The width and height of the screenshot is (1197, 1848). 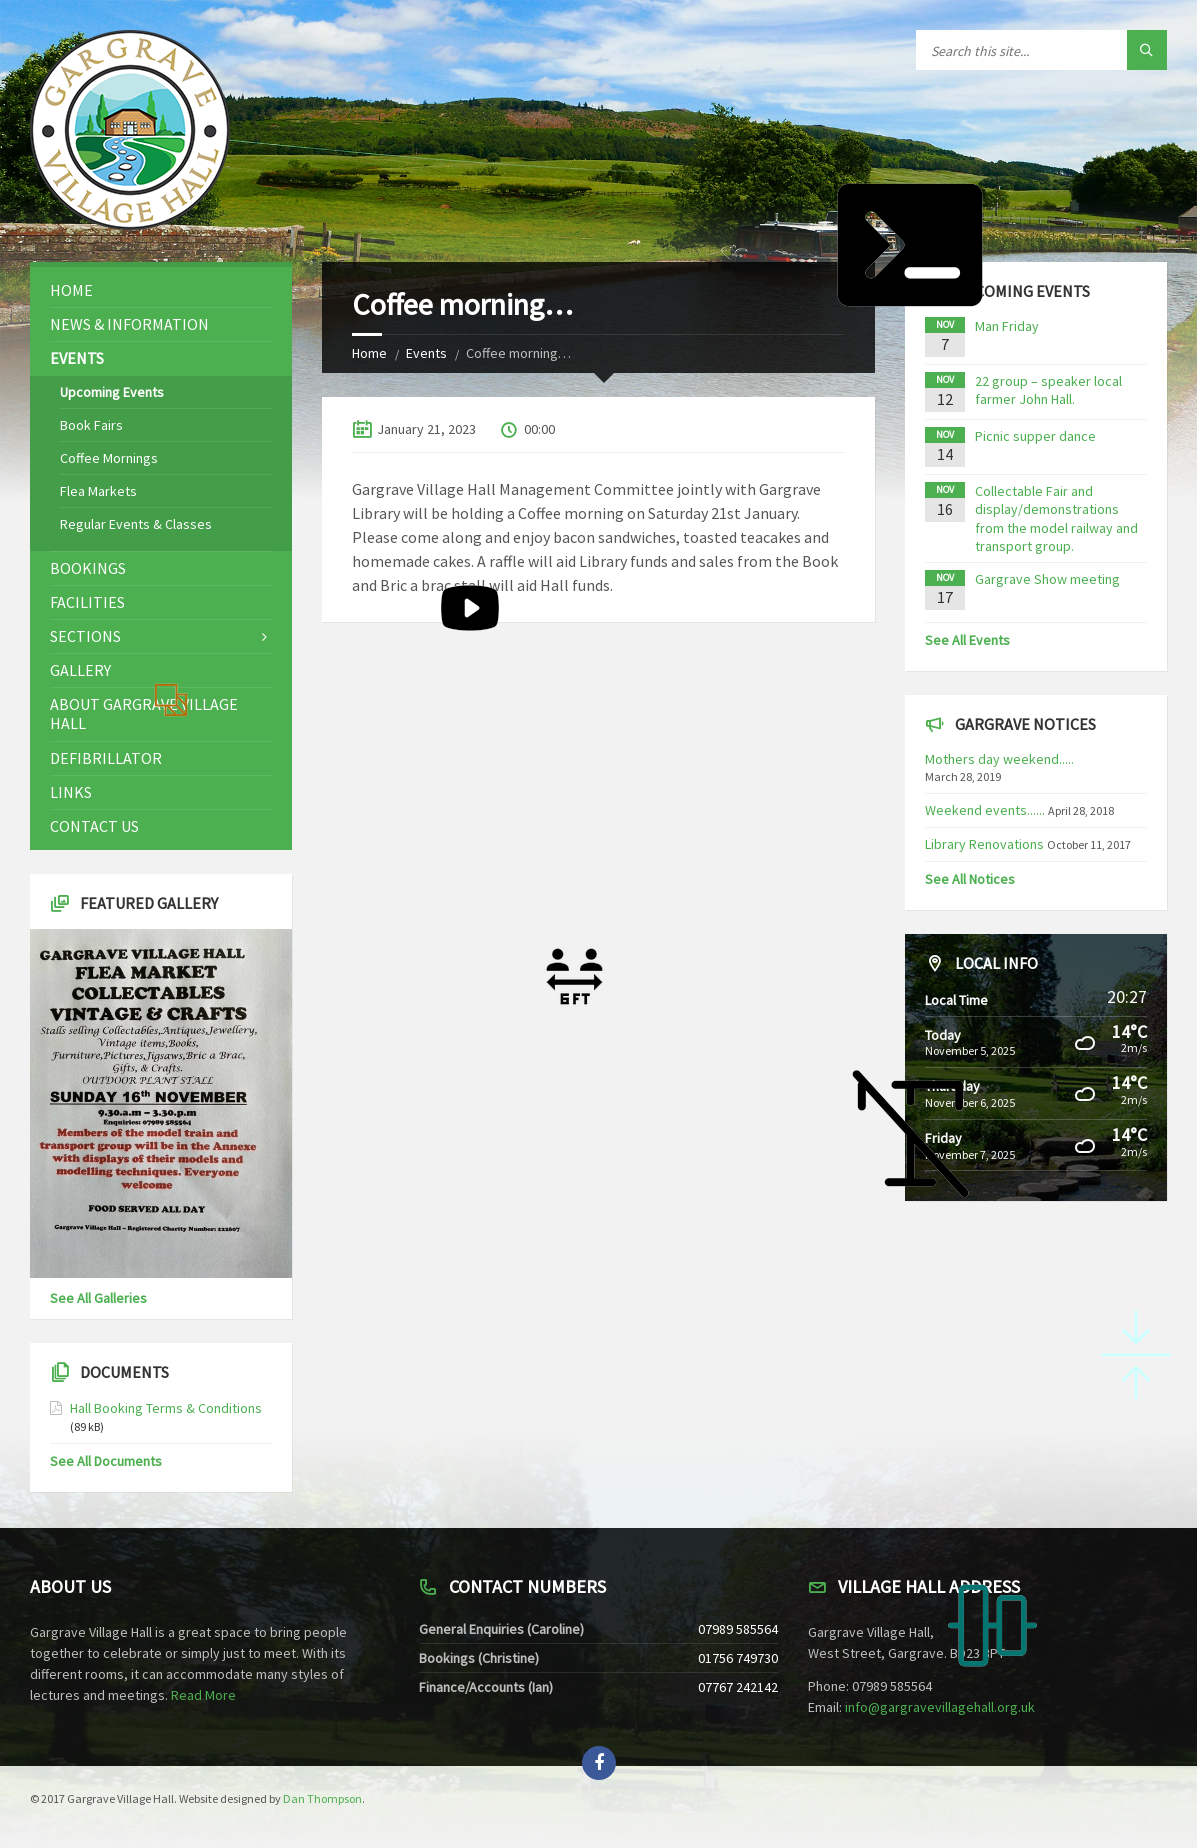 What do you see at coordinates (171, 700) in the screenshot?
I see `remove or subtract a layer from selection` at bounding box center [171, 700].